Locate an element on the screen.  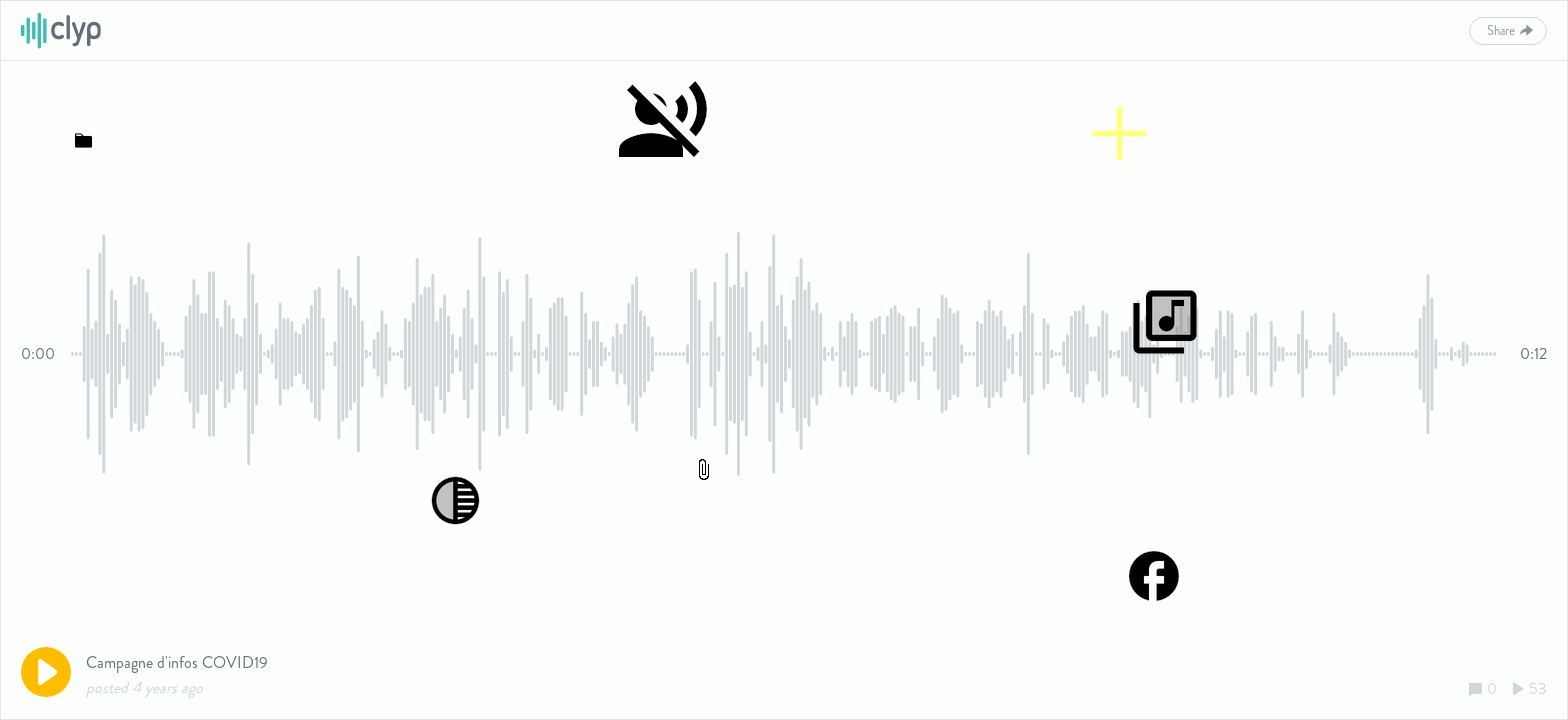
access your music library is located at coordinates (1165, 322).